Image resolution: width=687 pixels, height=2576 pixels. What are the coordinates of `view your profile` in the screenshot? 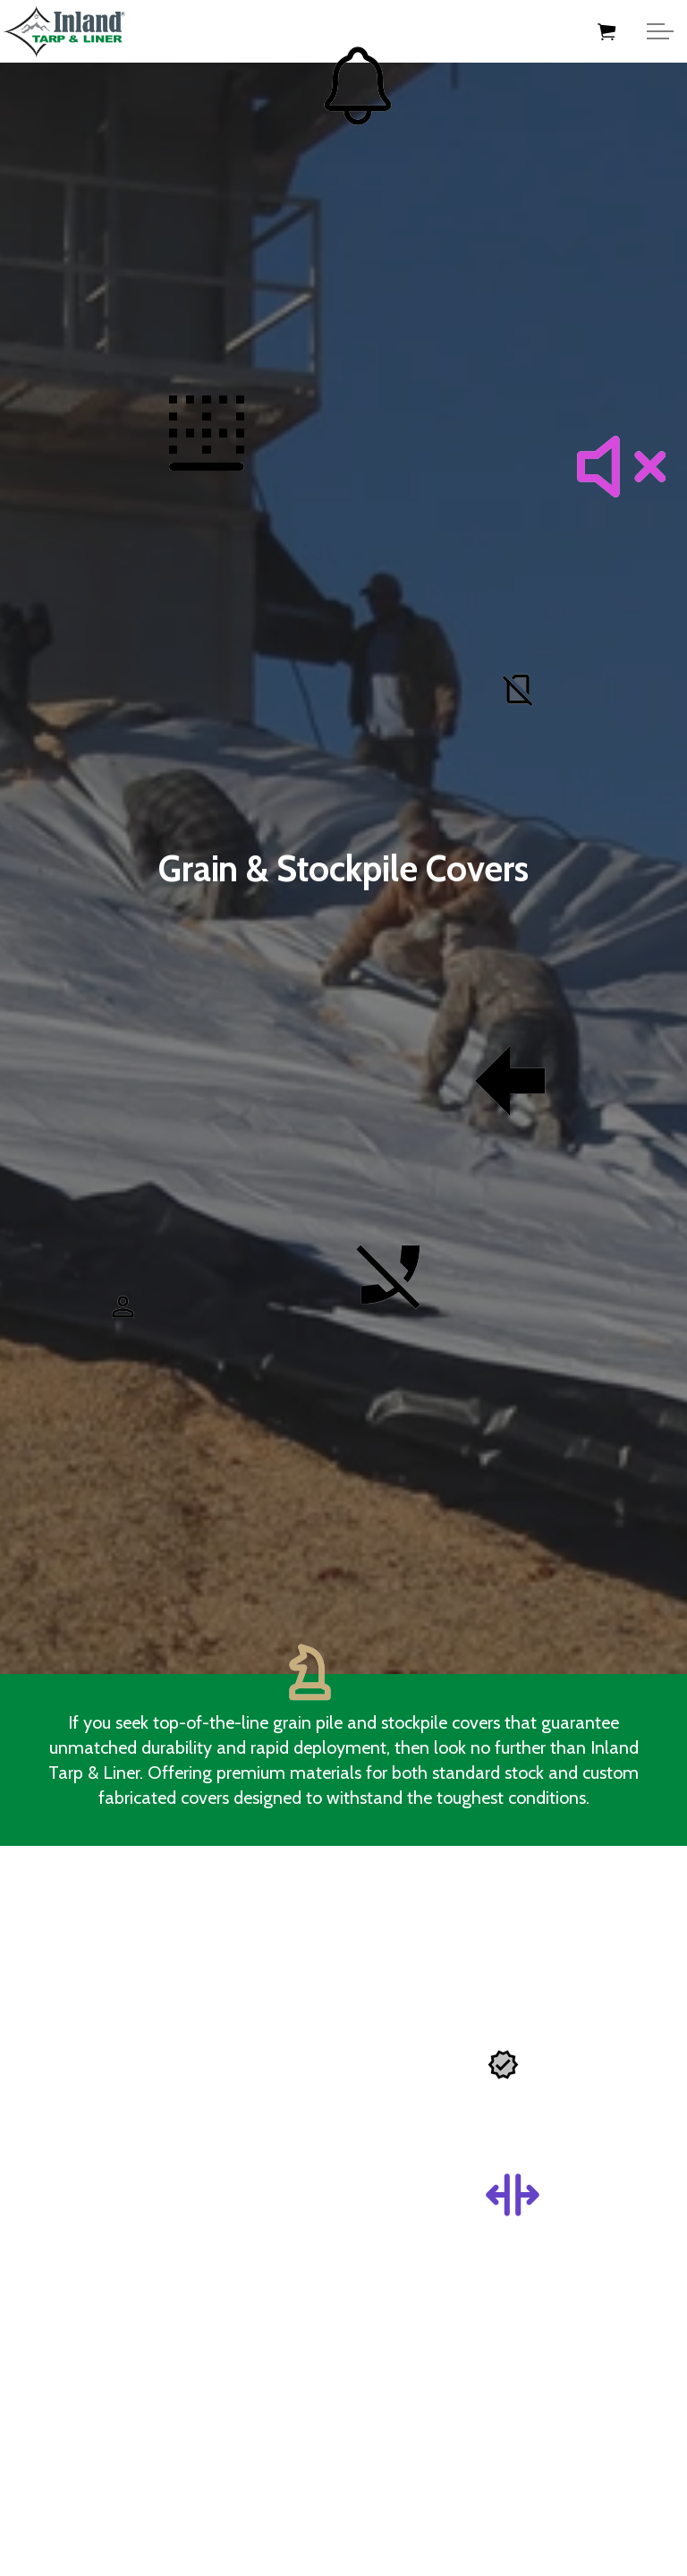 It's located at (123, 1306).